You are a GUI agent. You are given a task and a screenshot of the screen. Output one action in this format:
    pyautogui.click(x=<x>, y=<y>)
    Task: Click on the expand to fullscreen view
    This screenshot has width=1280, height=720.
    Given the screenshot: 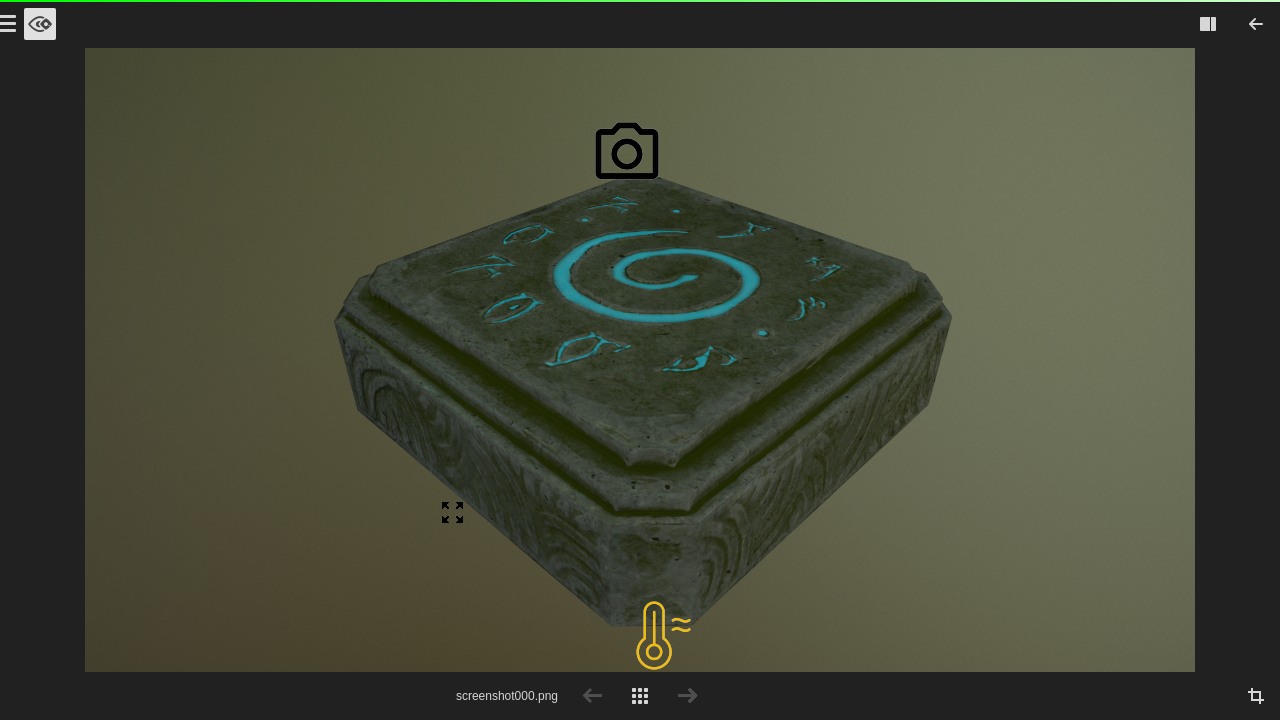 What is the action you would take?
    pyautogui.click(x=452, y=512)
    